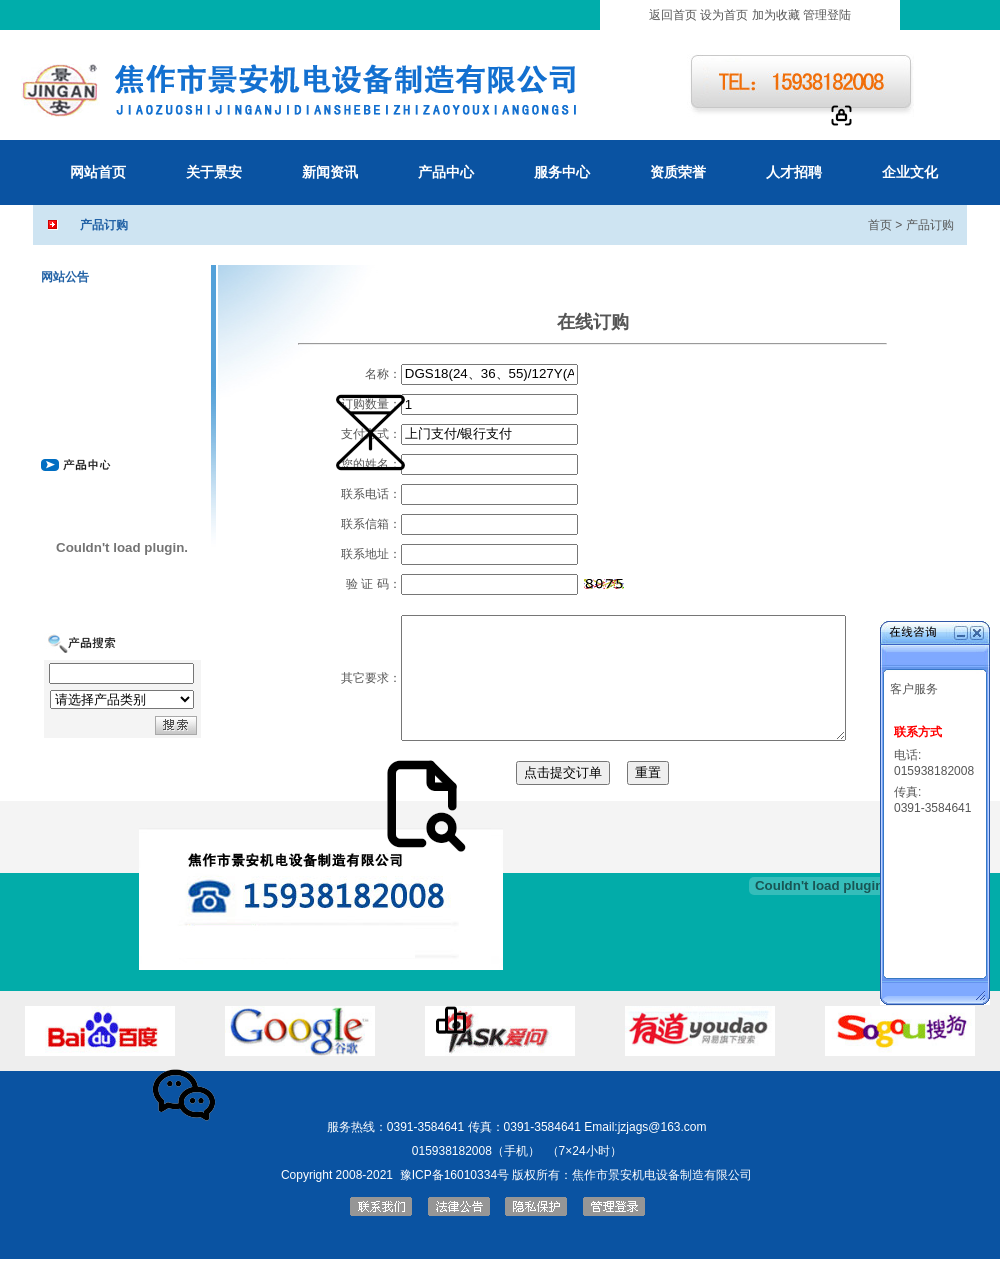 This screenshot has width=1000, height=1273. Describe the element at coordinates (841, 115) in the screenshot. I see `access secure or locked content` at that location.